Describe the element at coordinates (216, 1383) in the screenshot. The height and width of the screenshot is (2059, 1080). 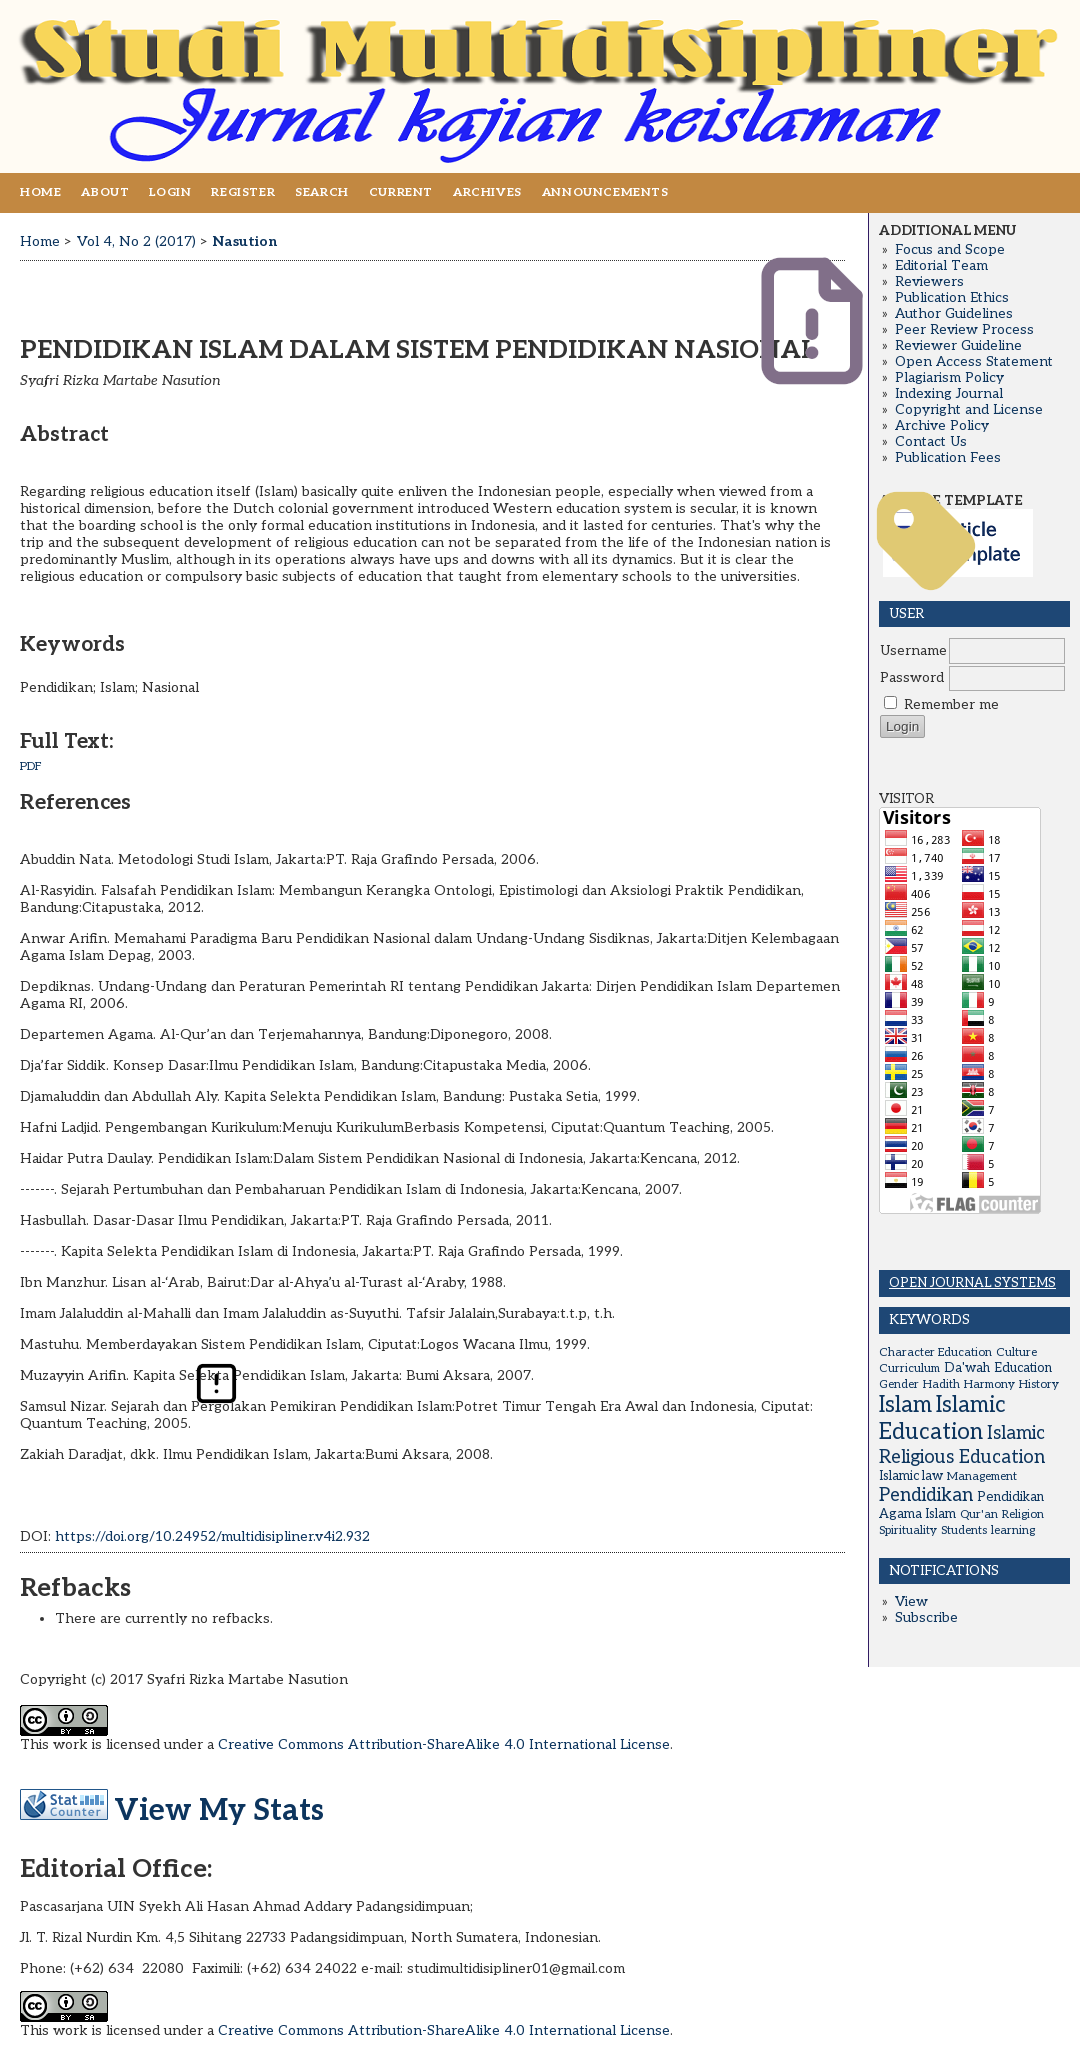
I see `indicates a warning or alert status` at that location.